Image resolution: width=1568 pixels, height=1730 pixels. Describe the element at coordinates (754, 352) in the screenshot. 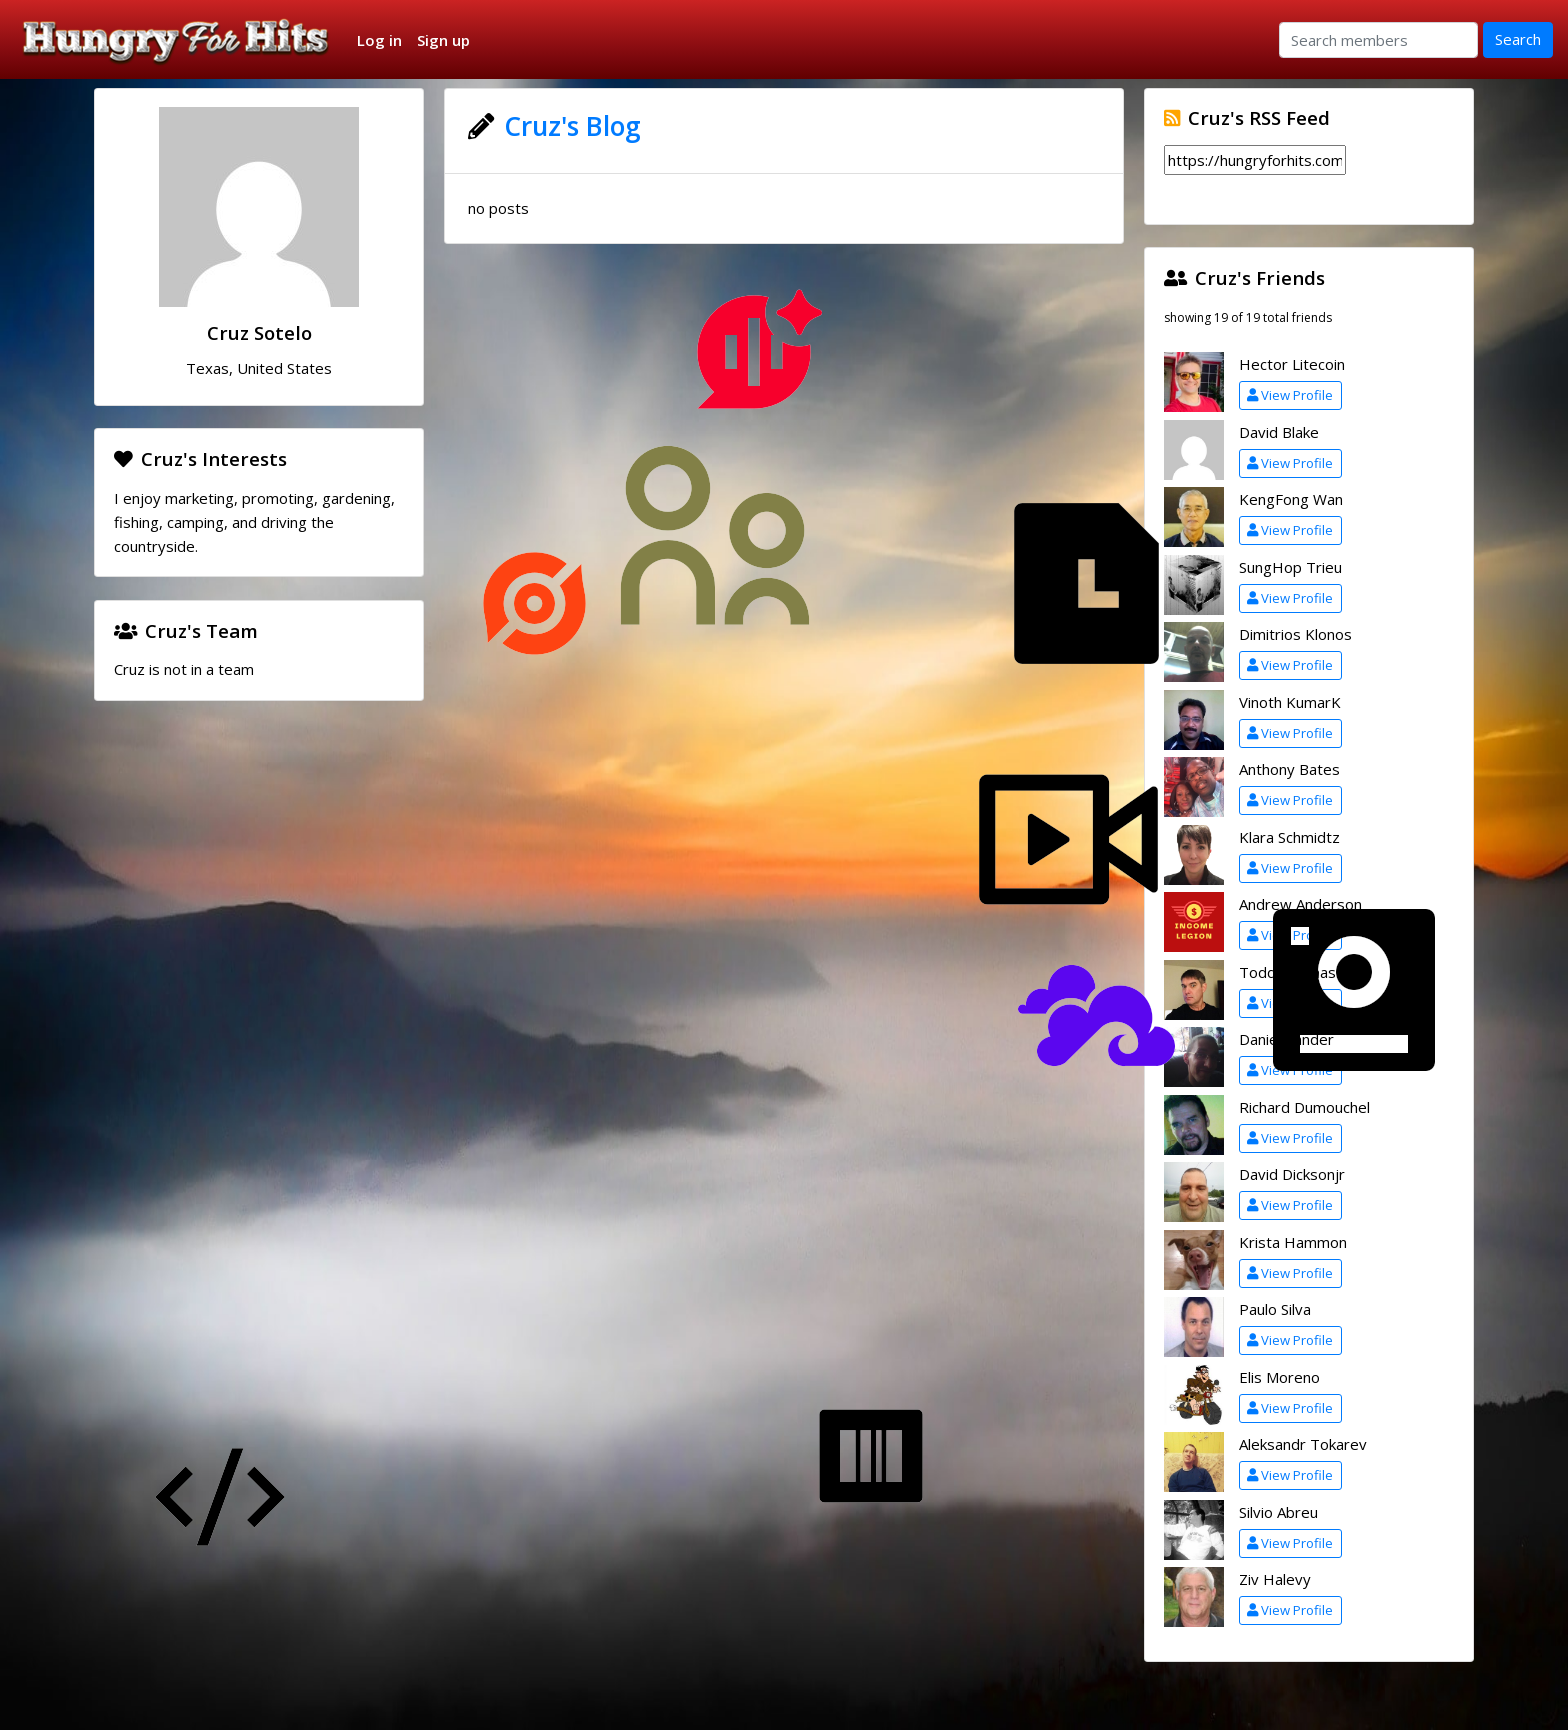

I see `start a voice conversation with AI assistant` at that location.